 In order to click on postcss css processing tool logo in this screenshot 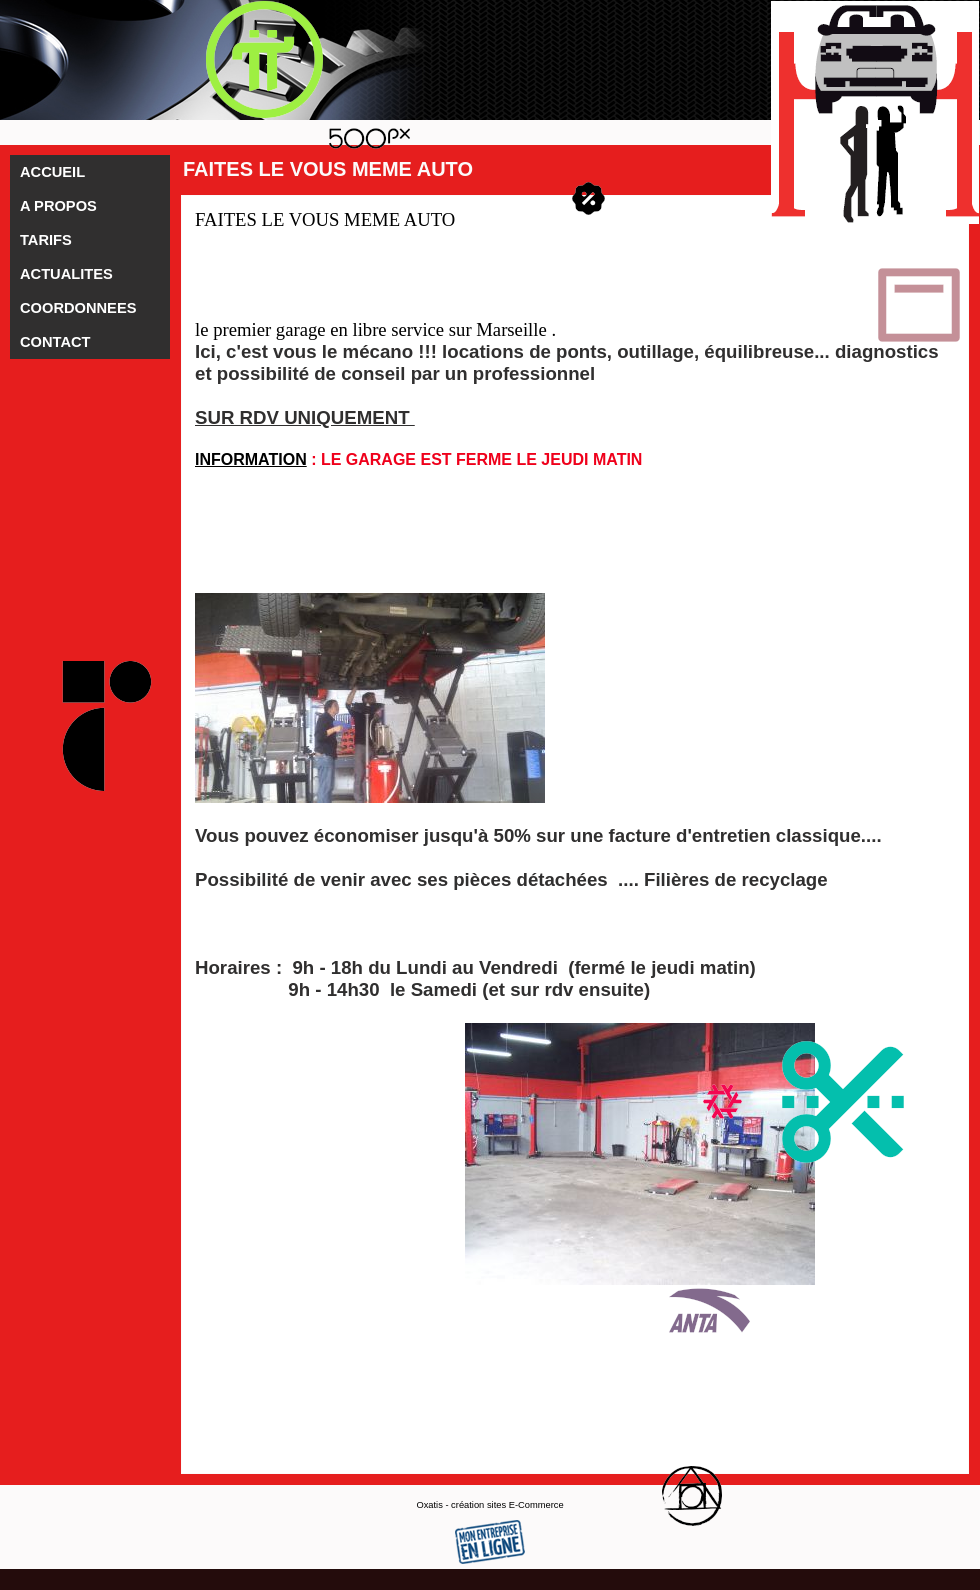, I will do `click(692, 1496)`.